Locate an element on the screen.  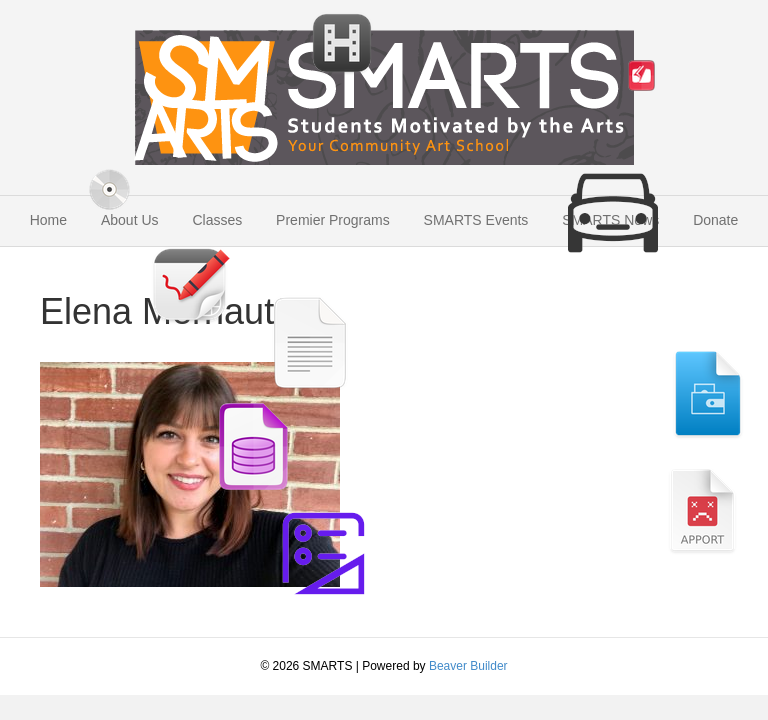
an EPS vector image file is located at coordinates (641, 75).